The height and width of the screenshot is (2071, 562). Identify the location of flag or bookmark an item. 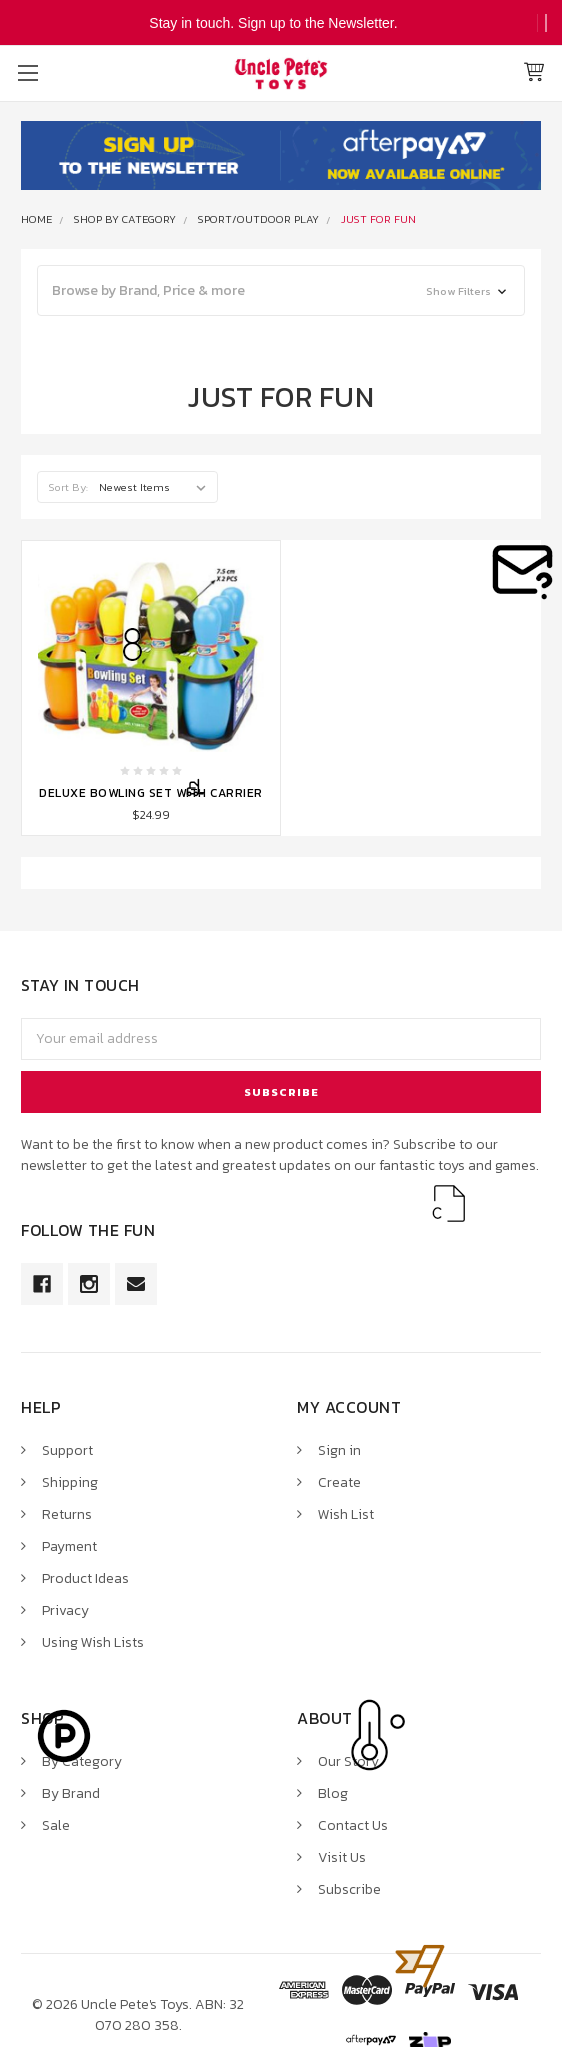
(419, 1964).